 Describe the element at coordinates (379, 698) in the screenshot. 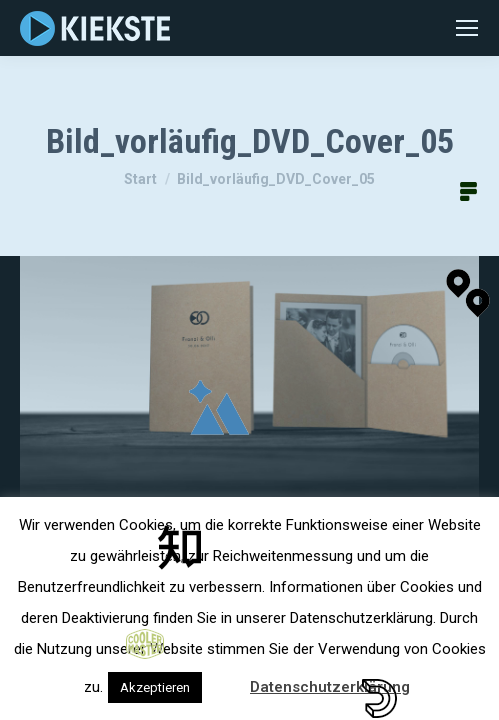

I see `open the Dailymotion app` at that location.